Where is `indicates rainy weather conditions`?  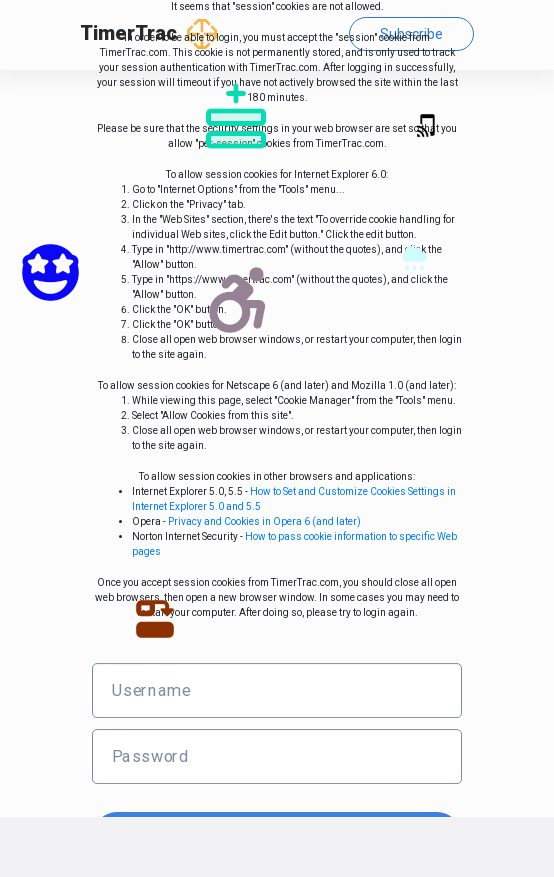
indicates rainy weather conditions is located at coordinates (414, 258).